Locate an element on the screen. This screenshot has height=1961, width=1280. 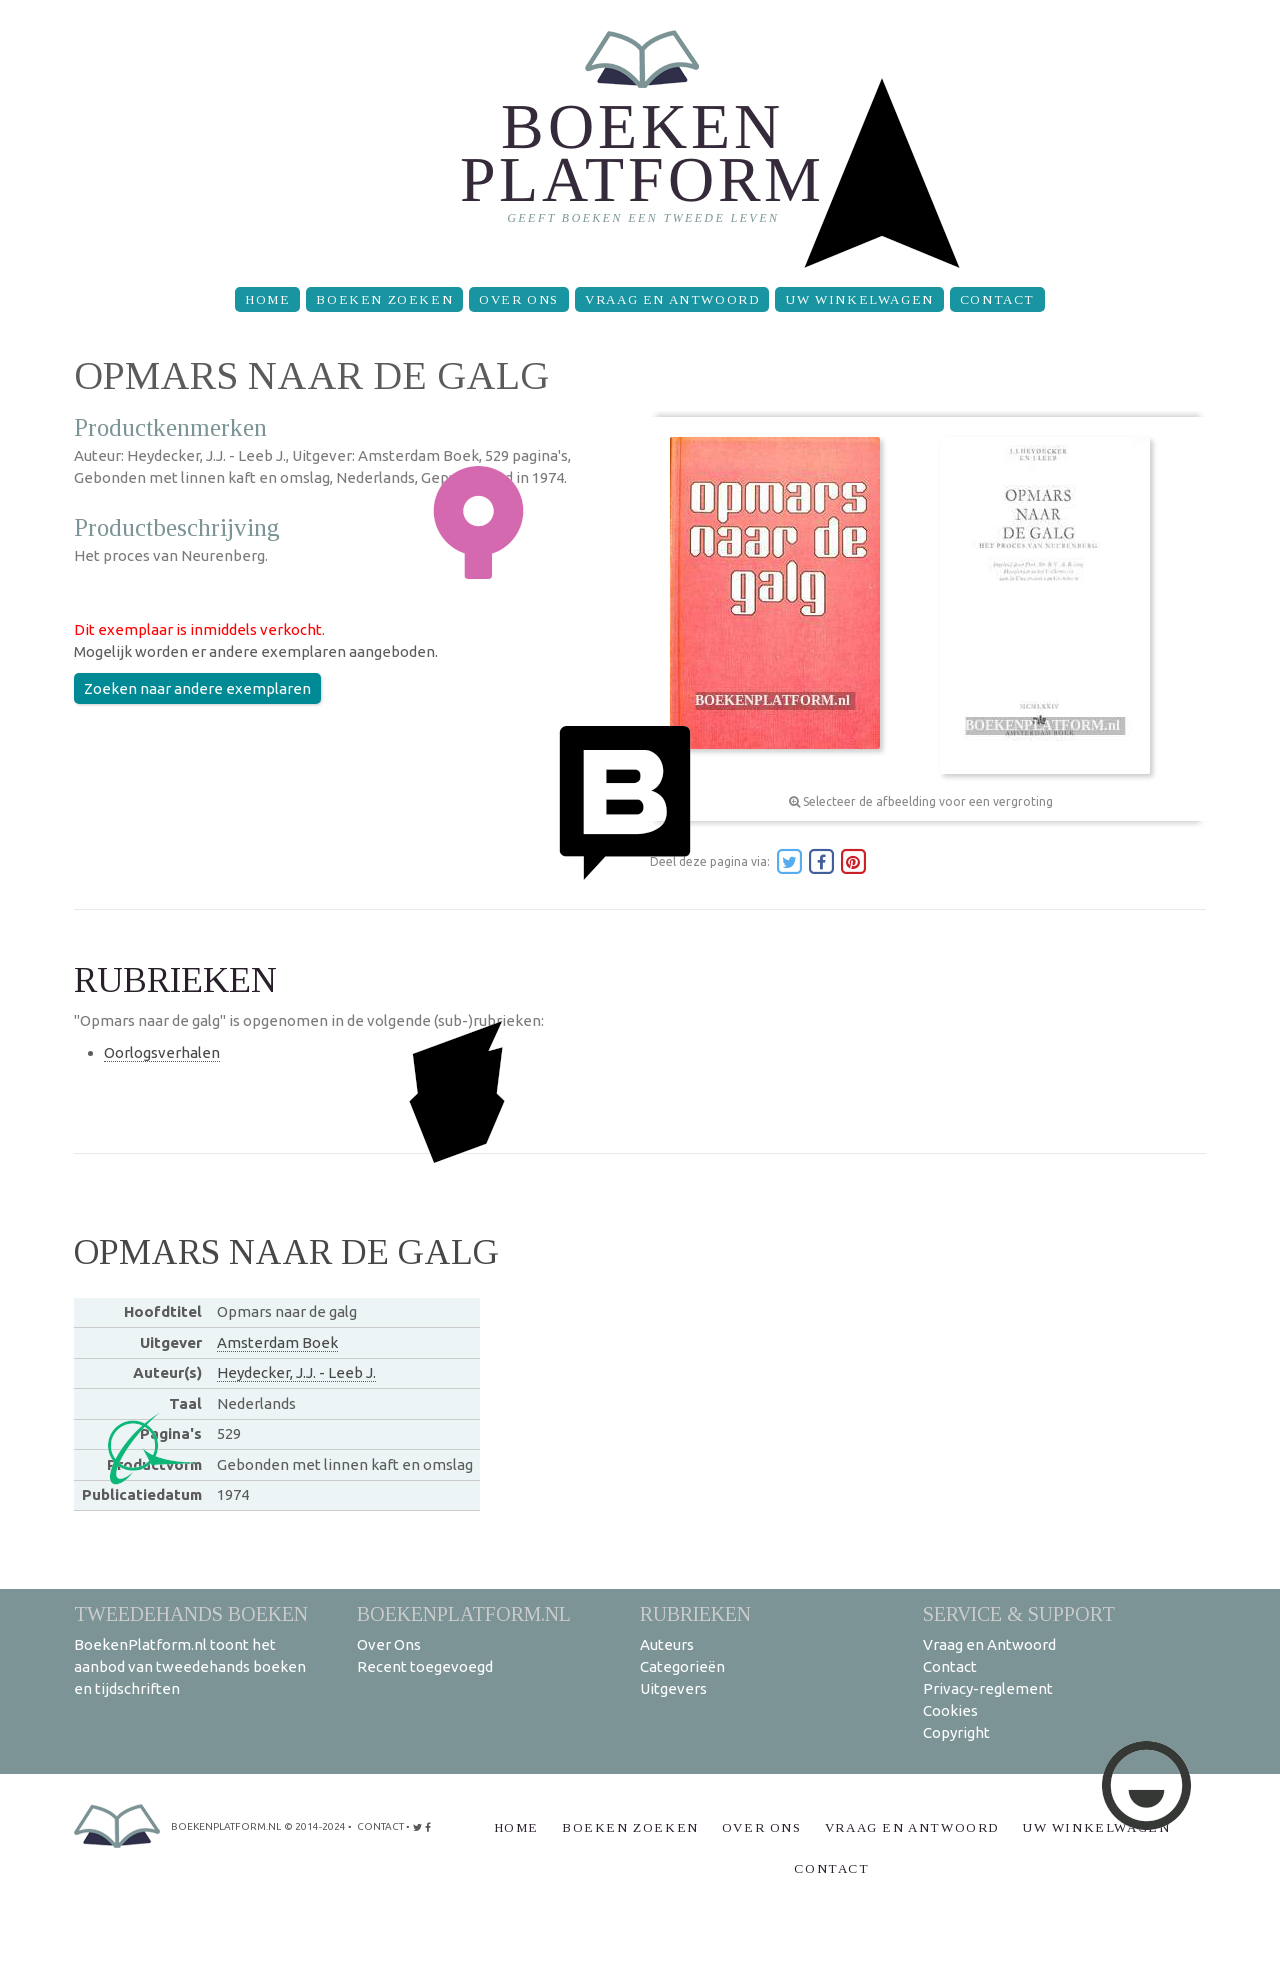
visit BoardGameGeek website is located at coordinates (457, 1092).